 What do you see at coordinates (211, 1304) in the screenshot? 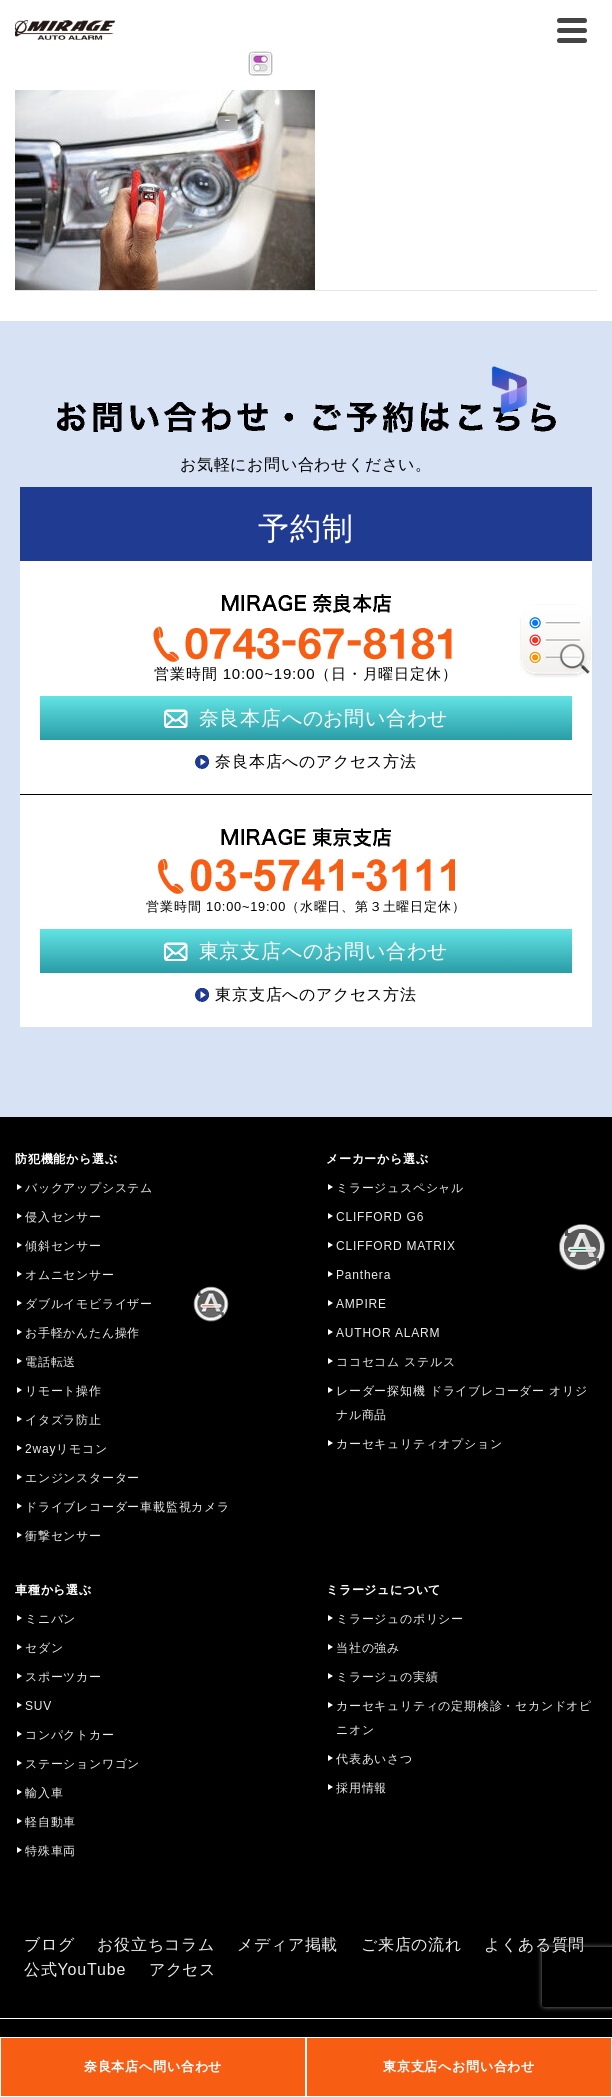
I see `open the system software update application` at bounding box center [211, 1304].